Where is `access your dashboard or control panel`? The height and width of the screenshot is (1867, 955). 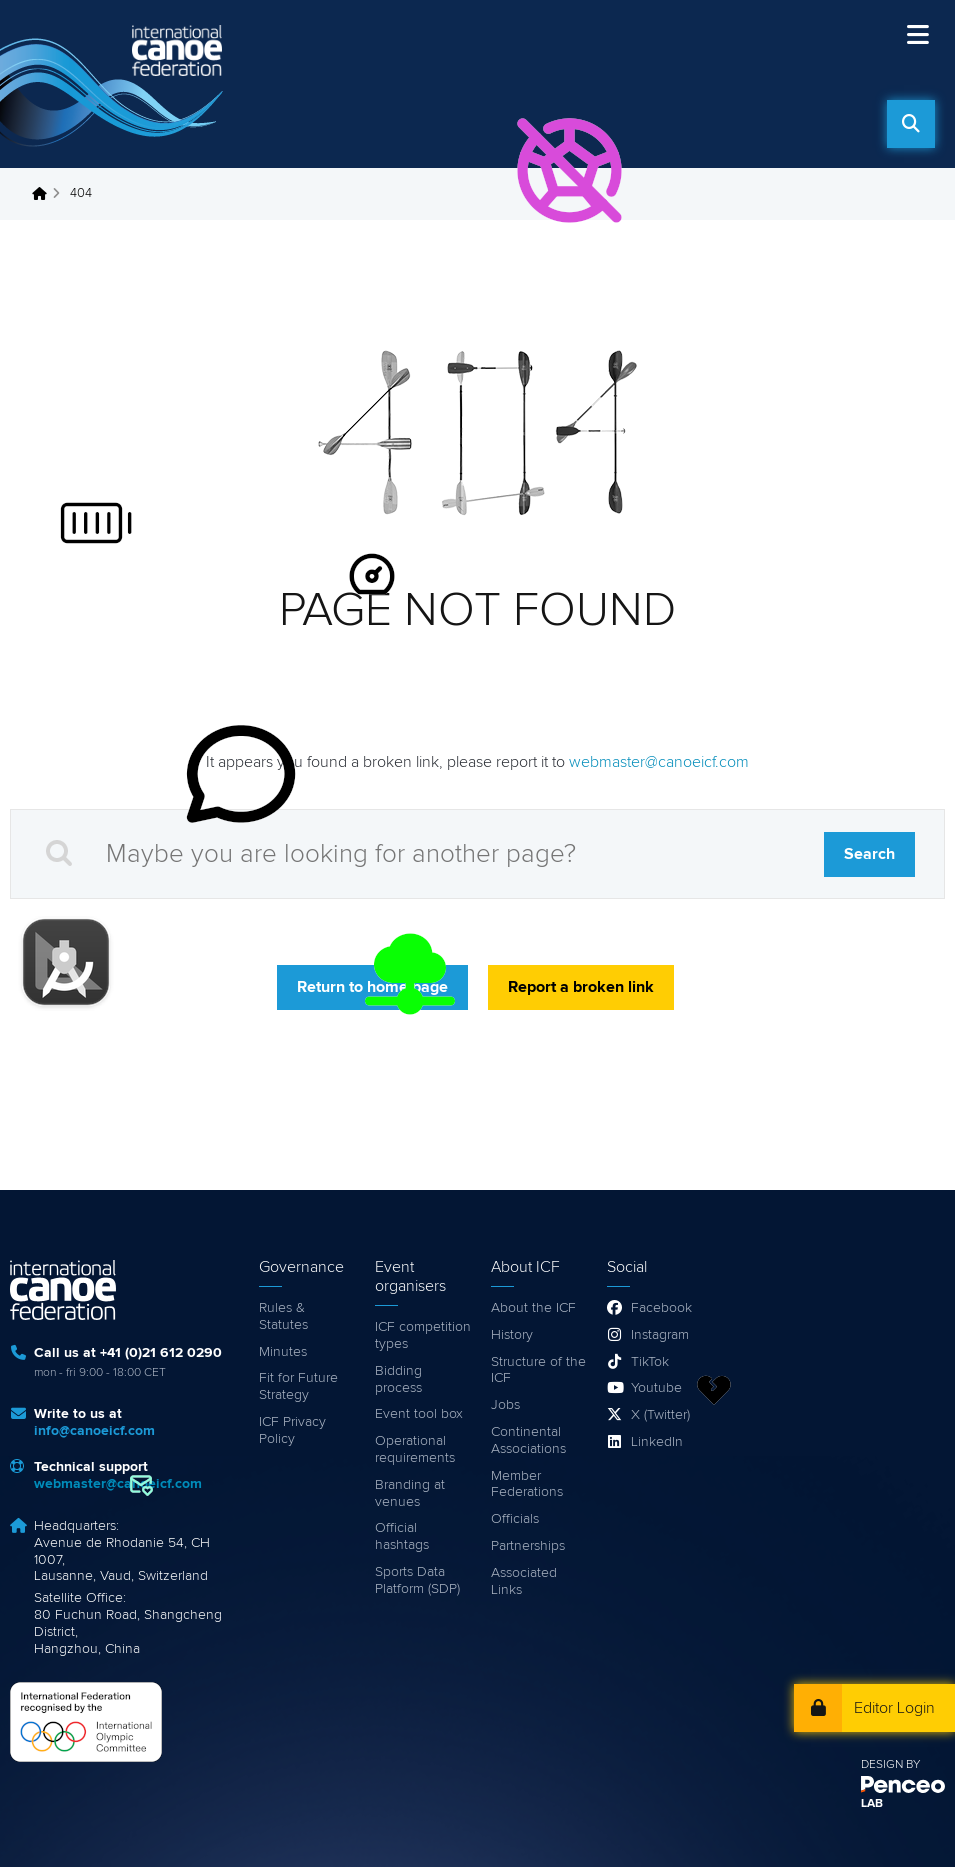
access your dashboard or control panel is located at coordinates (372, 574).